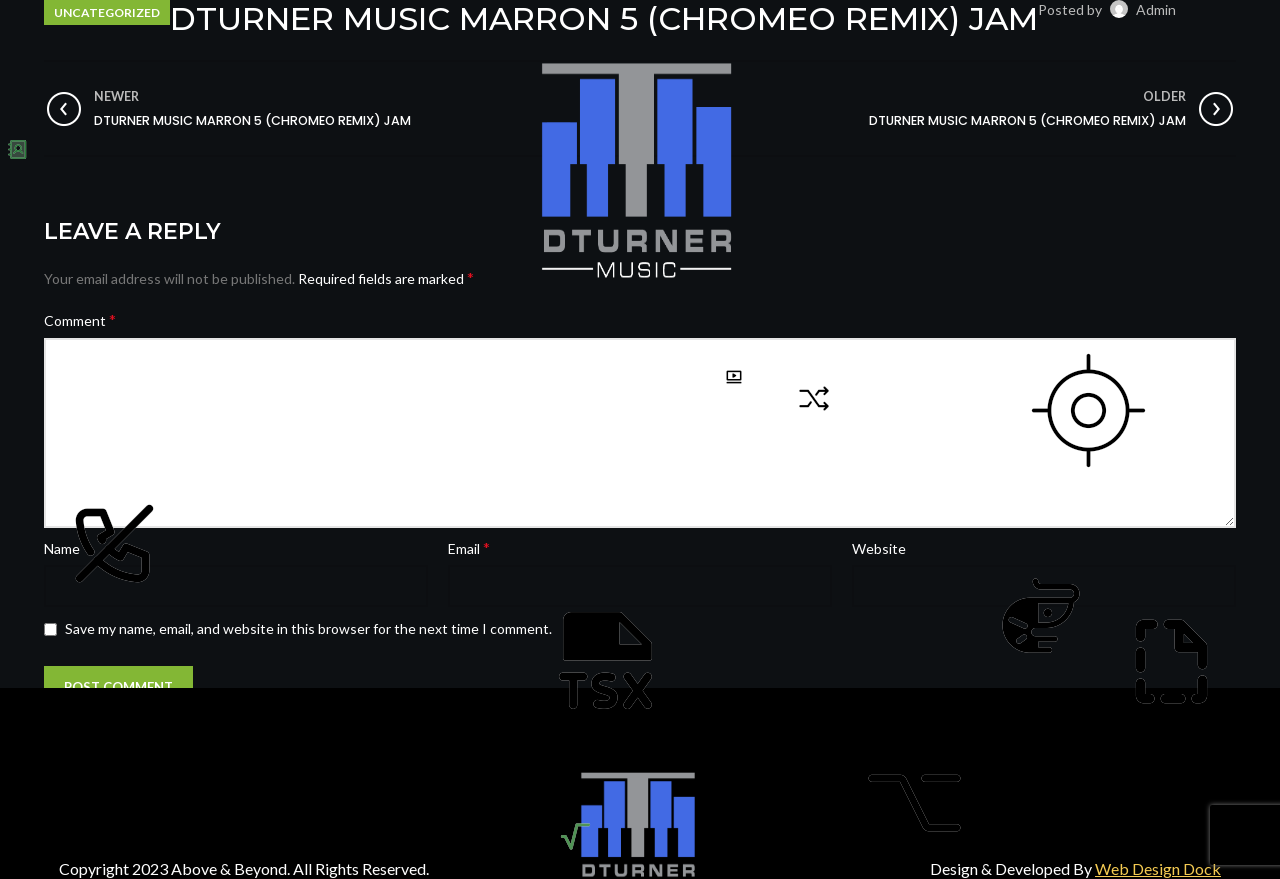 The image size is (1280, 879). What do you see at coordinates (813, 398) in the screenshot?
I see `shuffle or randomize playback order` at bounding box center [813, 398].